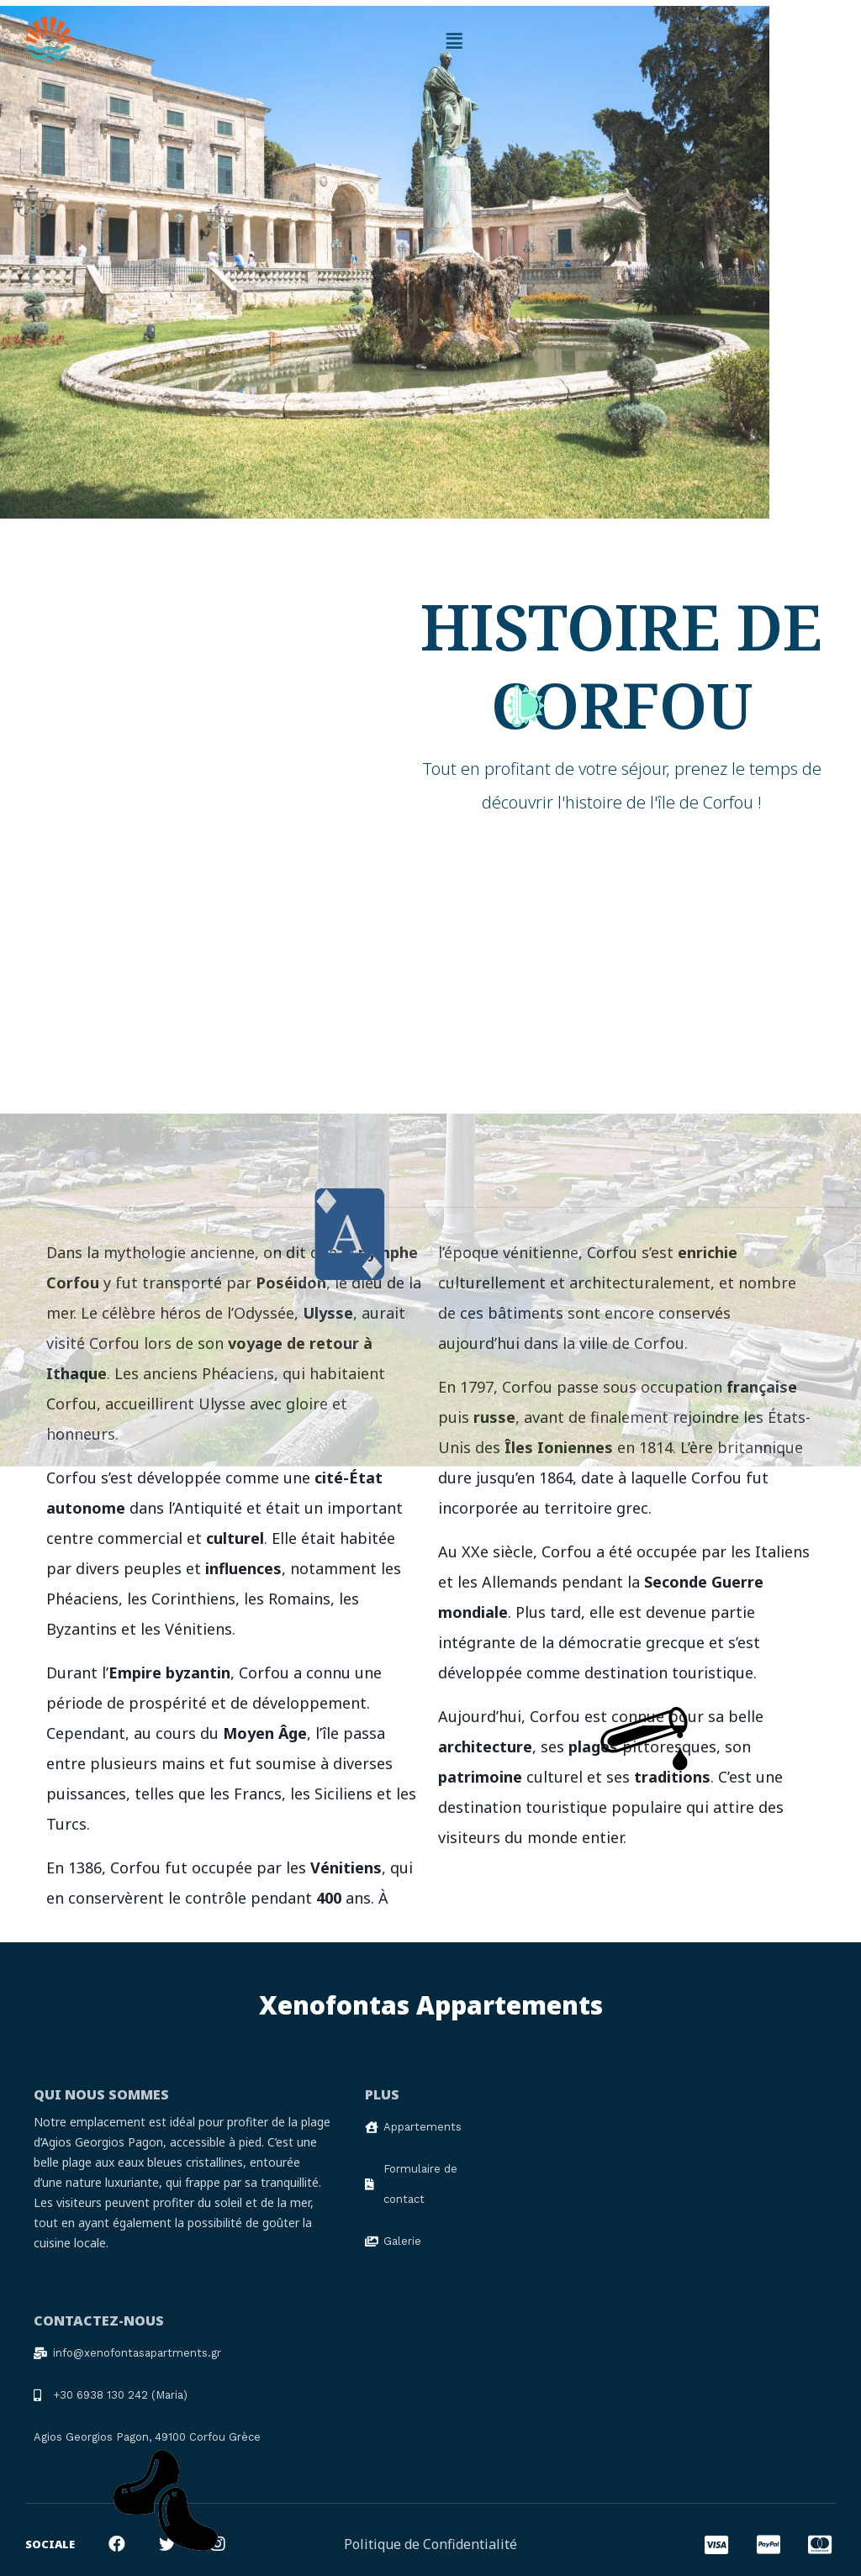 The image size is (861, 2576). What do you see at coordinates (526, 705) in the screenshot?
I see `view current temperature or weather conditions` at bounding box center [526, 705].